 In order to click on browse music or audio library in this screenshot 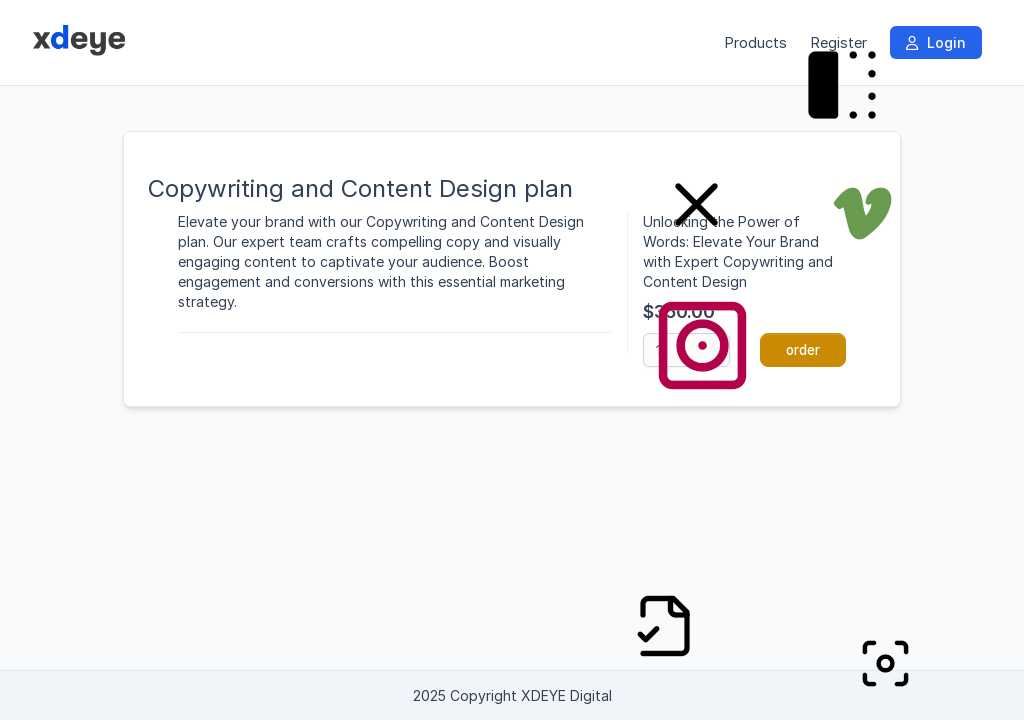, I will do `click(702, 345)`.